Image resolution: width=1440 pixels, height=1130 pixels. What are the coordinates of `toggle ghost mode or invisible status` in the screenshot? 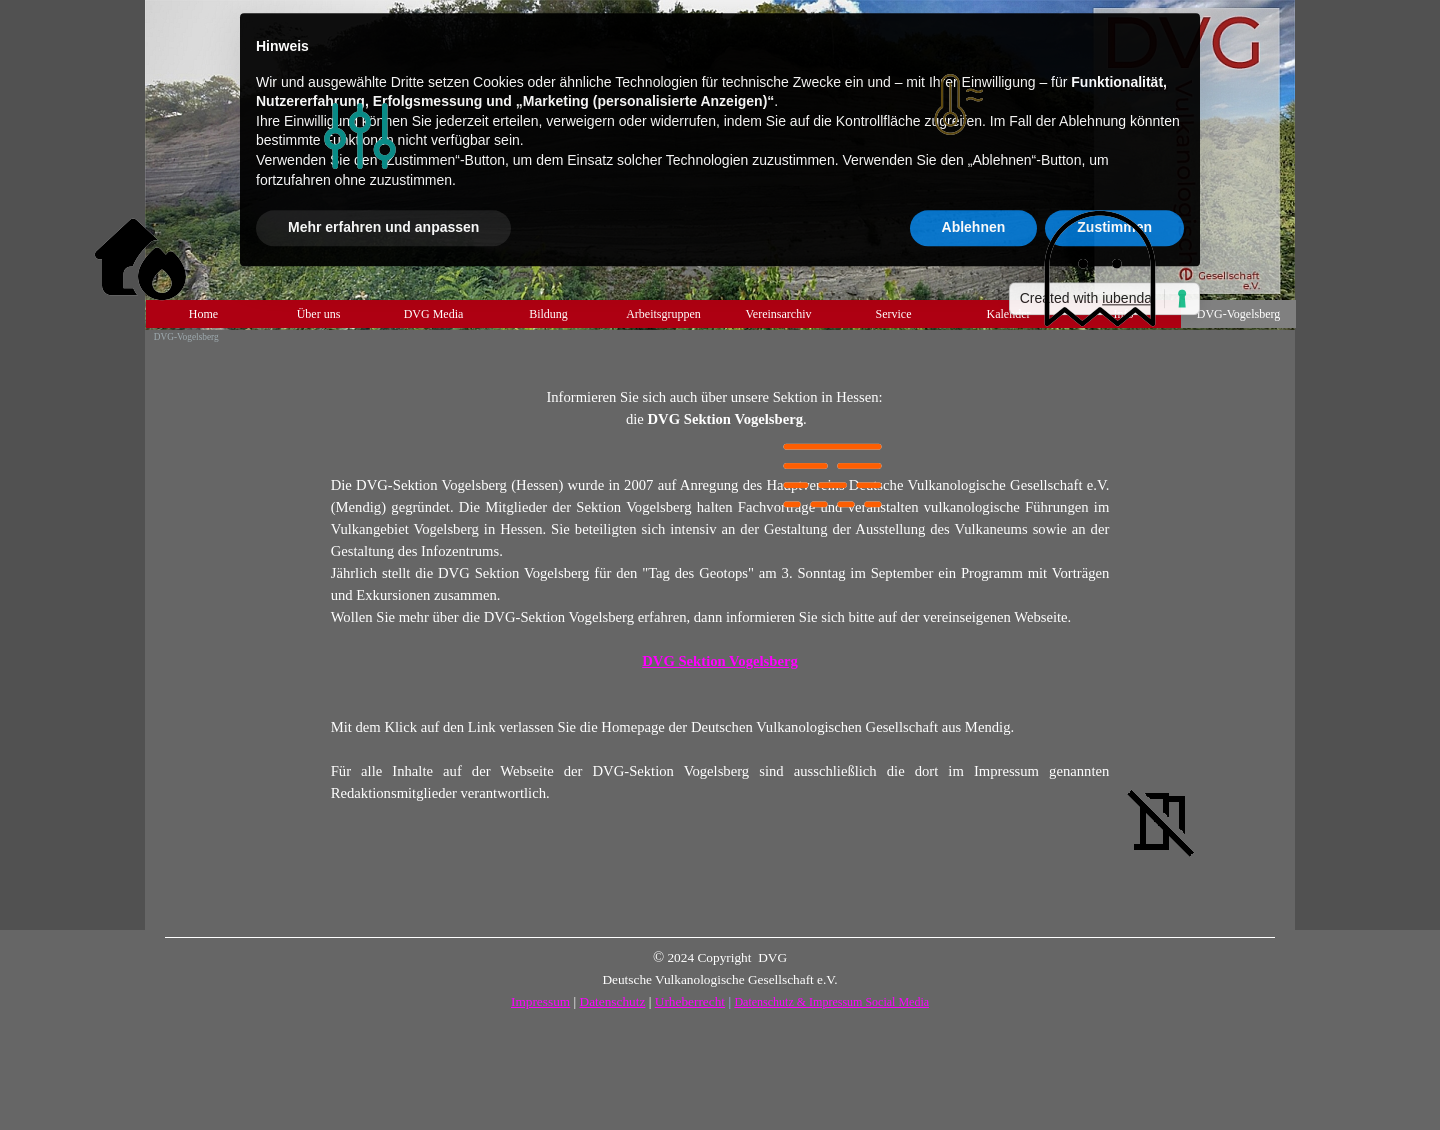 It's located at (1100, 271).